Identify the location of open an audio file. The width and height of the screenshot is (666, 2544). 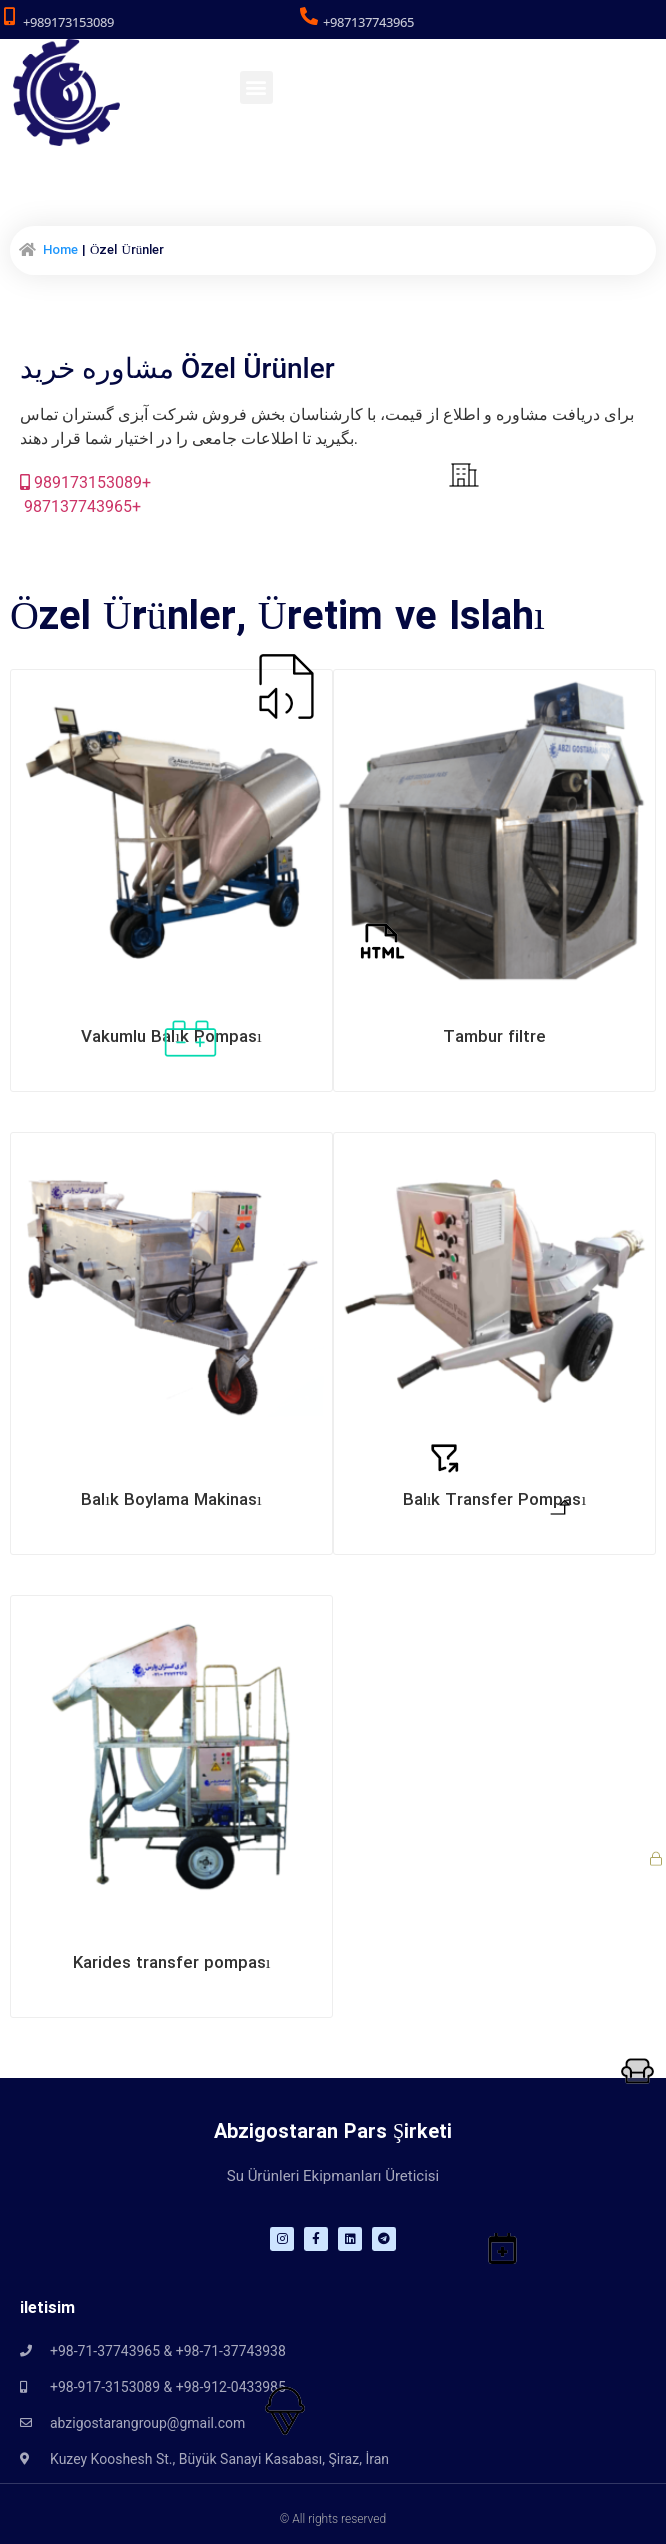
(286, 686).